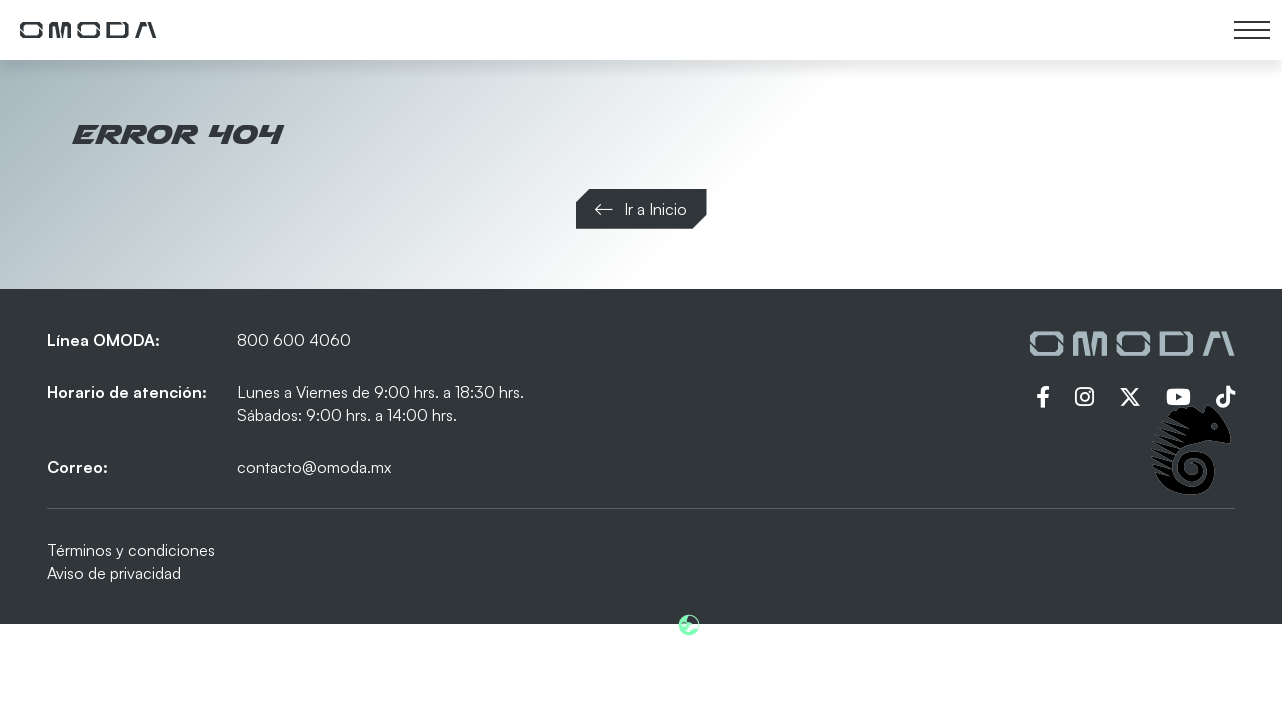  Describe the element at coordinates (1191, 450) in the screenshot. I see `toggle theme or appearance settings` at that location.